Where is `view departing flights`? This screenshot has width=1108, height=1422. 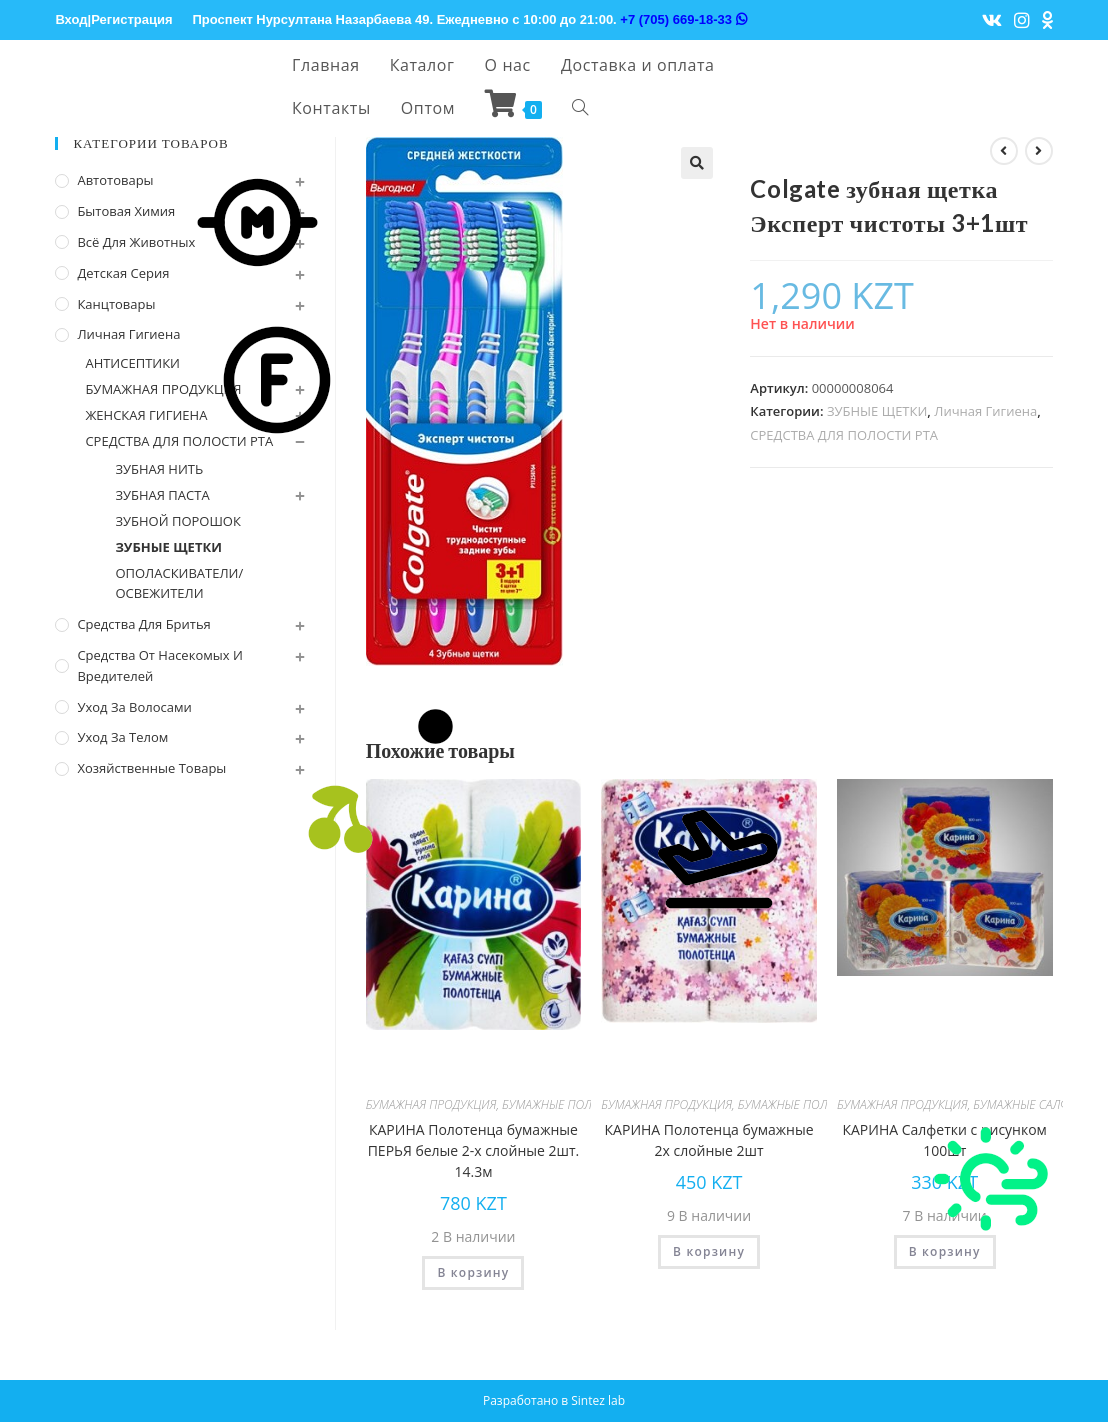
view departing flights is located at coordinates (719, 855).